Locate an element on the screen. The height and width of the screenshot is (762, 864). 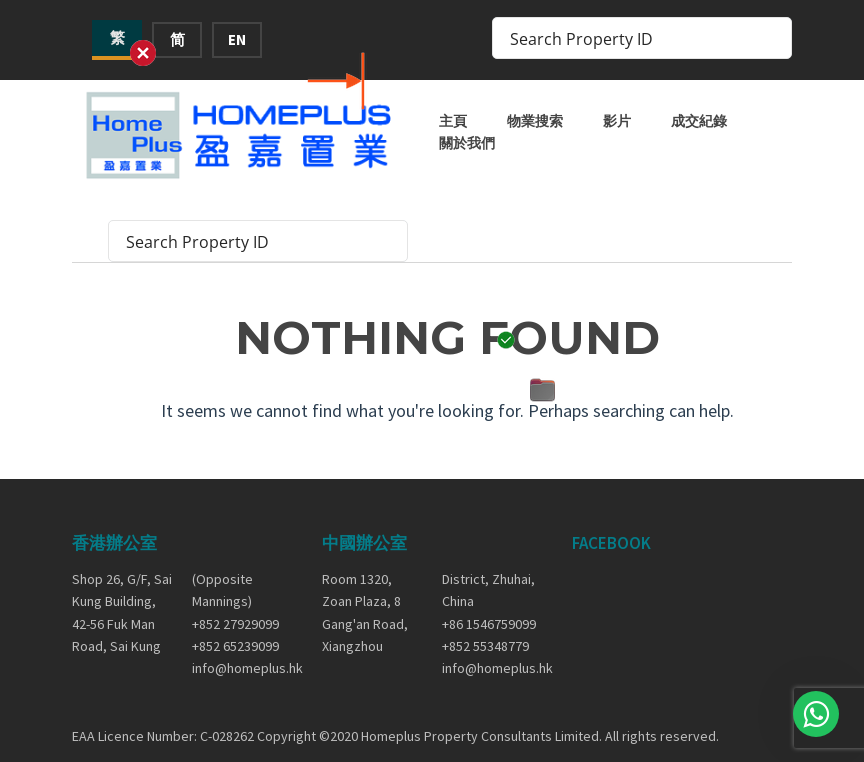
indicates dropbox file is fully synced is located at coordinates (506, 340).